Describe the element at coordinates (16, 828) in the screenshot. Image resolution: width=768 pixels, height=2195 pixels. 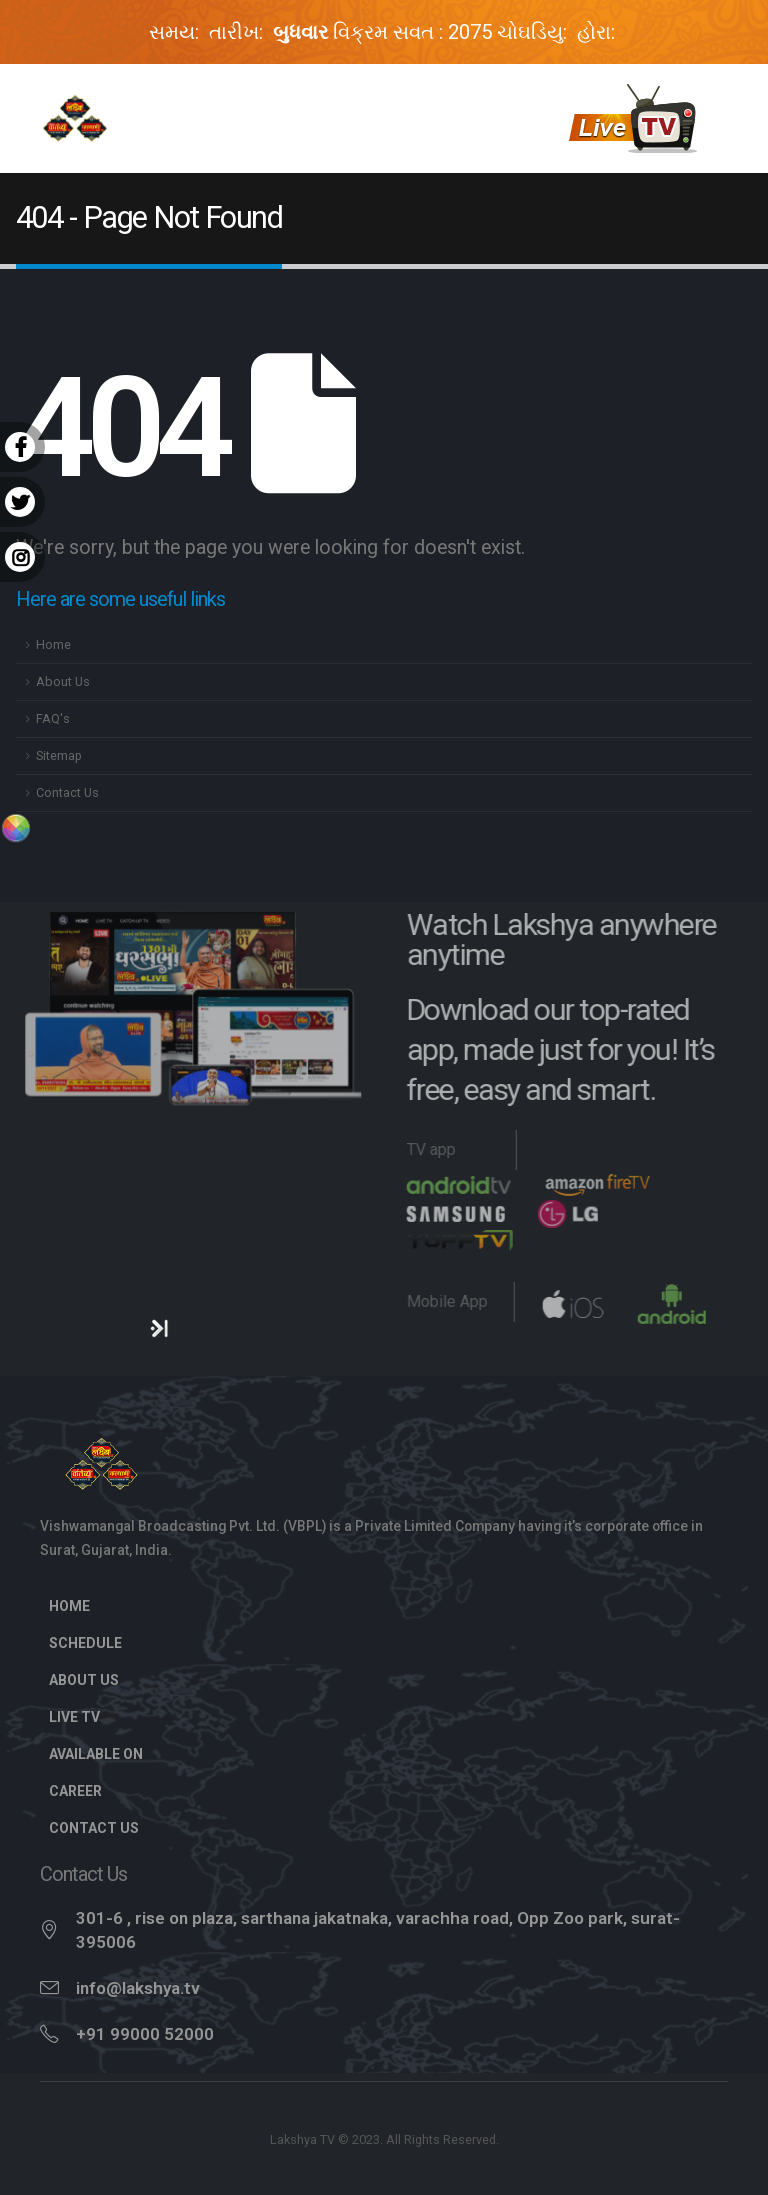
I see `open color picker tool` at that location.